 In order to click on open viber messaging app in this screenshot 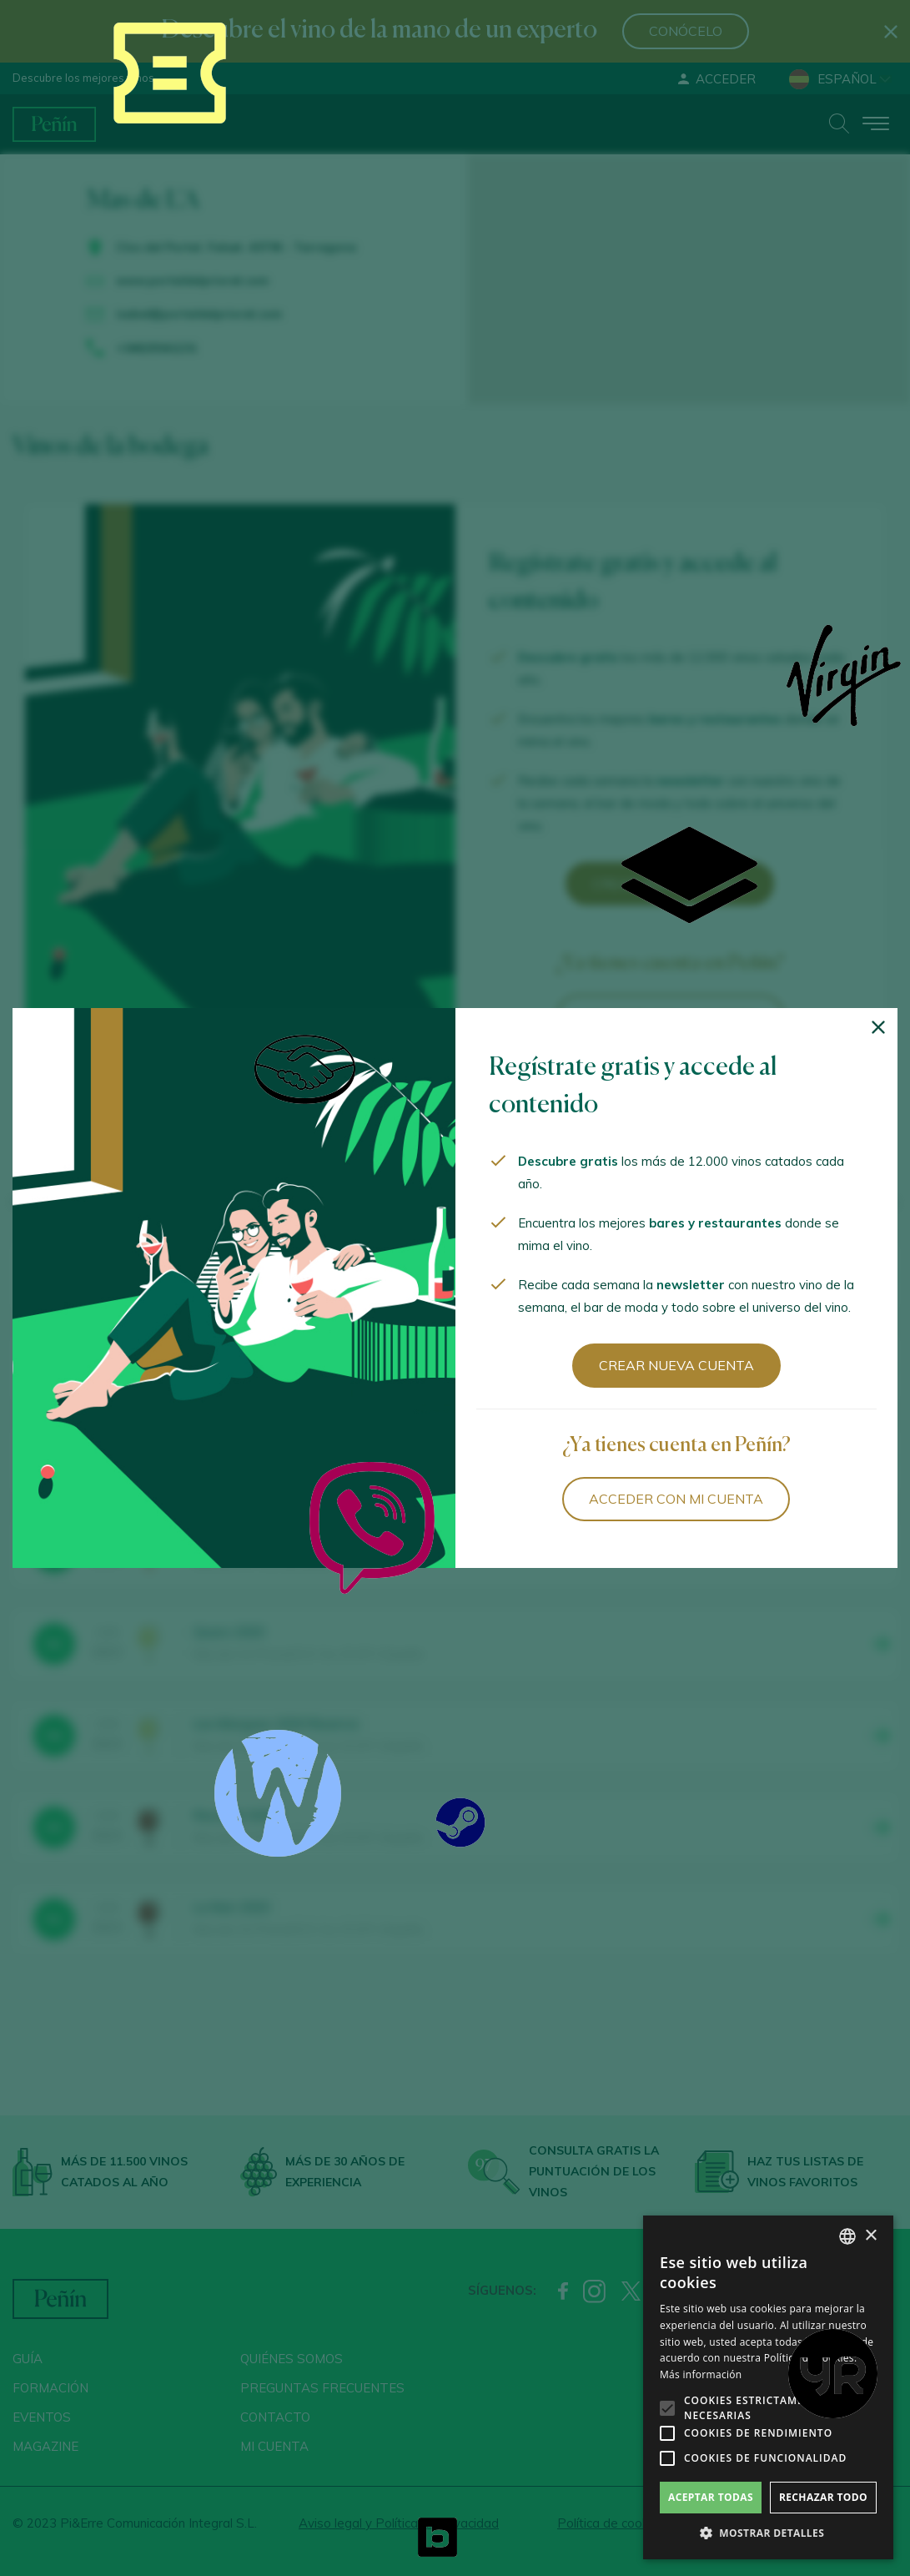, I will do `click(372, 1528)`.